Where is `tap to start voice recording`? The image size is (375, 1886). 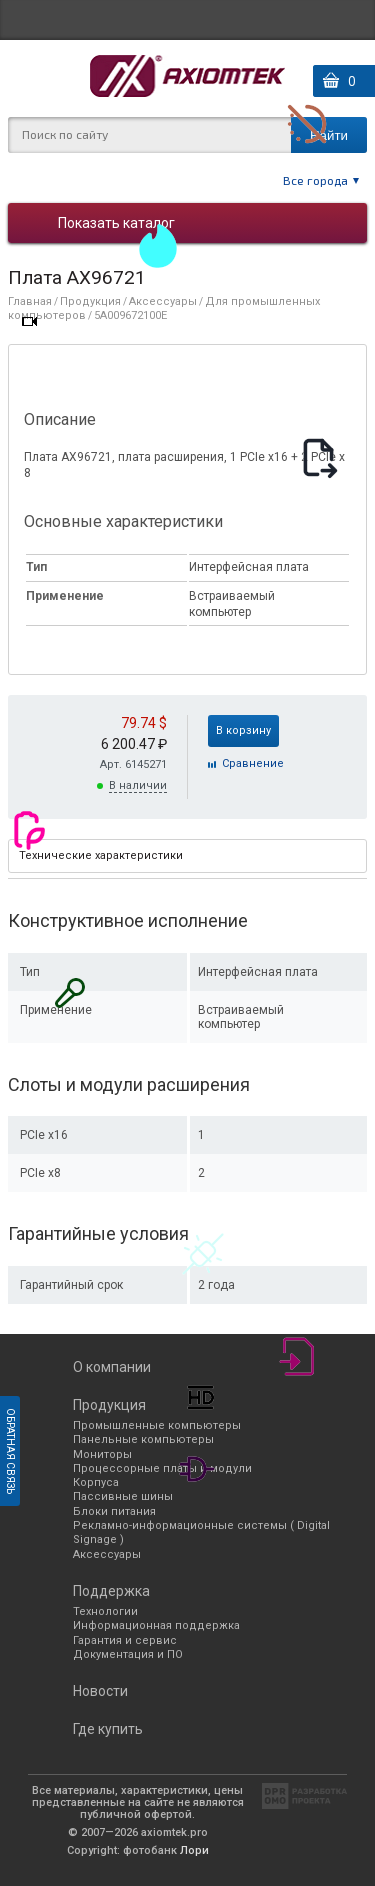
tap to start voice recording is located at coordinates (70, 993).